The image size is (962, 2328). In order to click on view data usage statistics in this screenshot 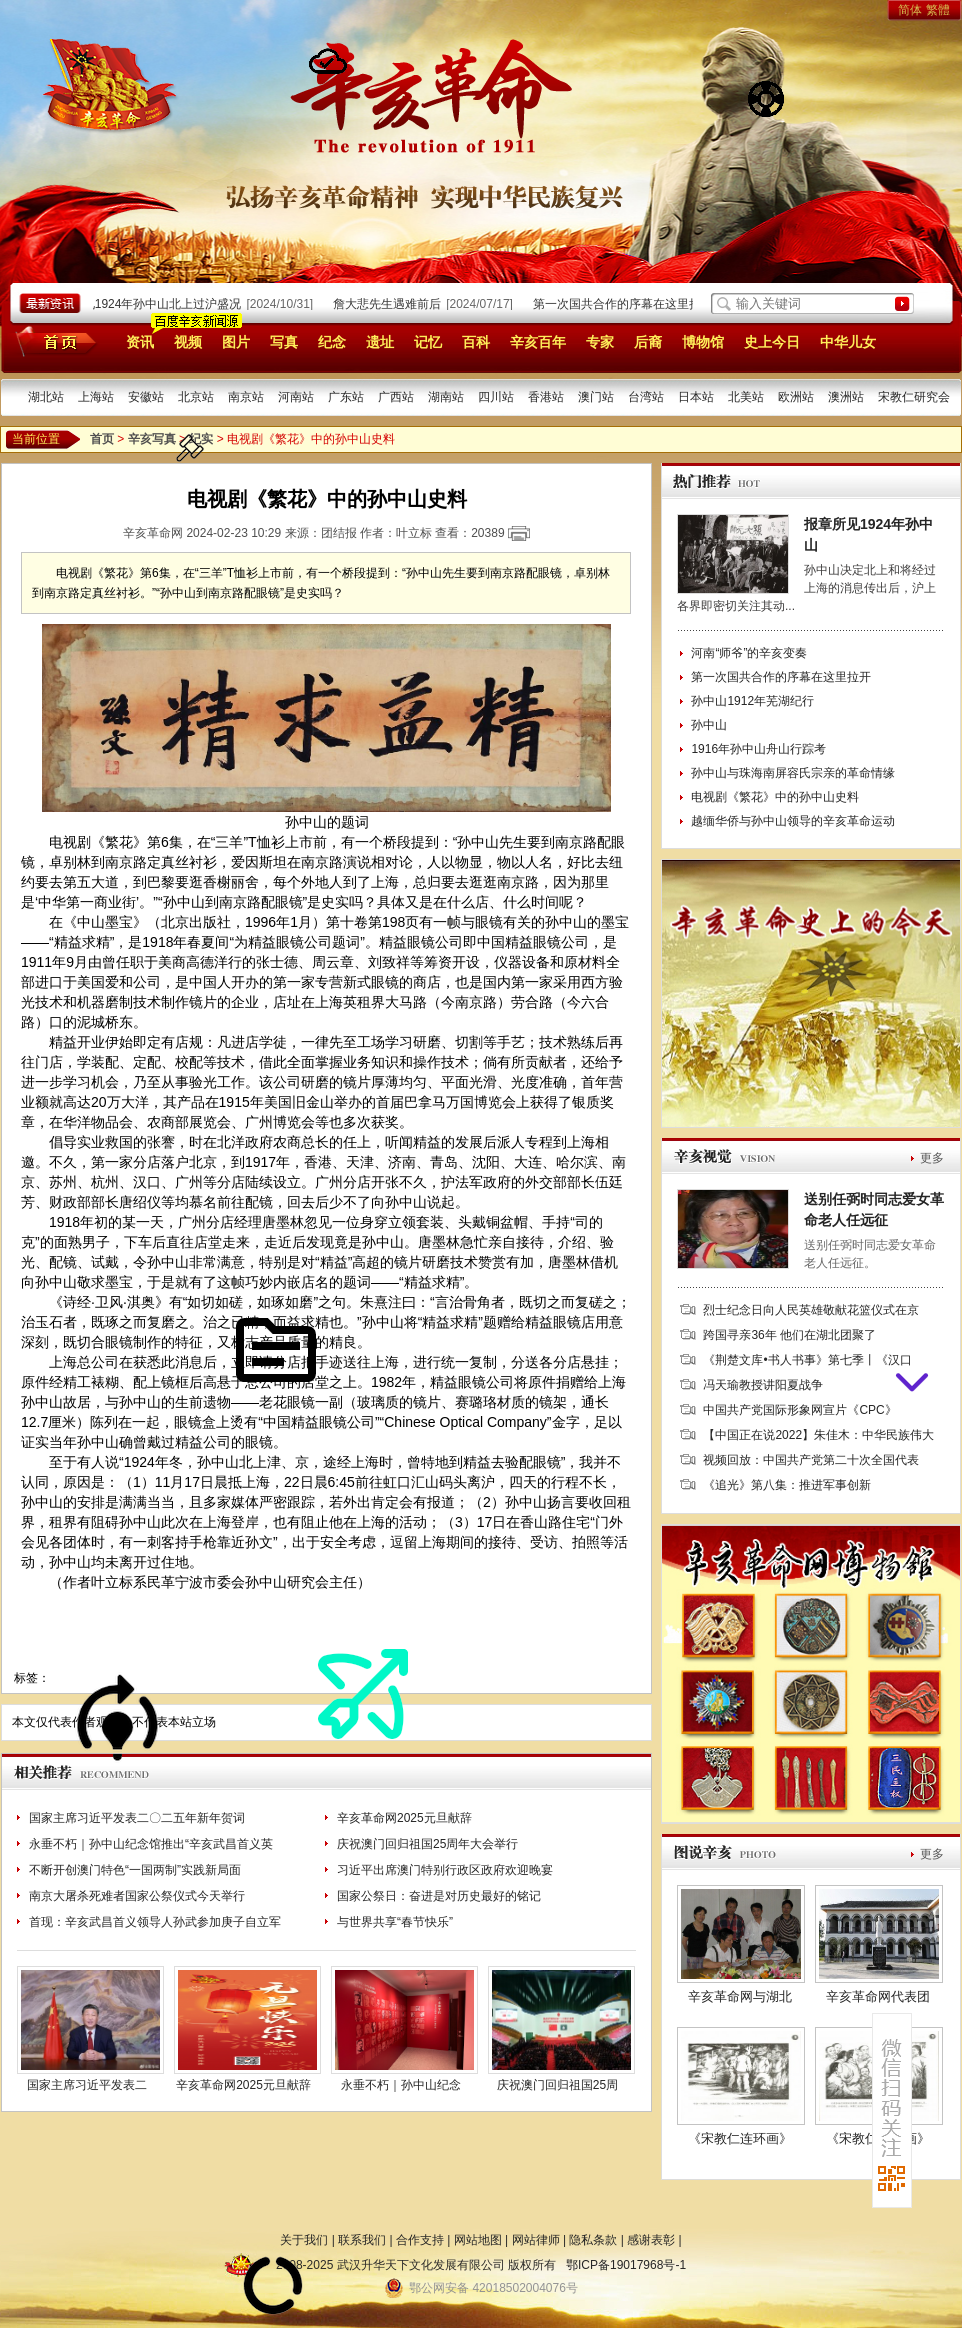, I will do `click(273, 2285)`.